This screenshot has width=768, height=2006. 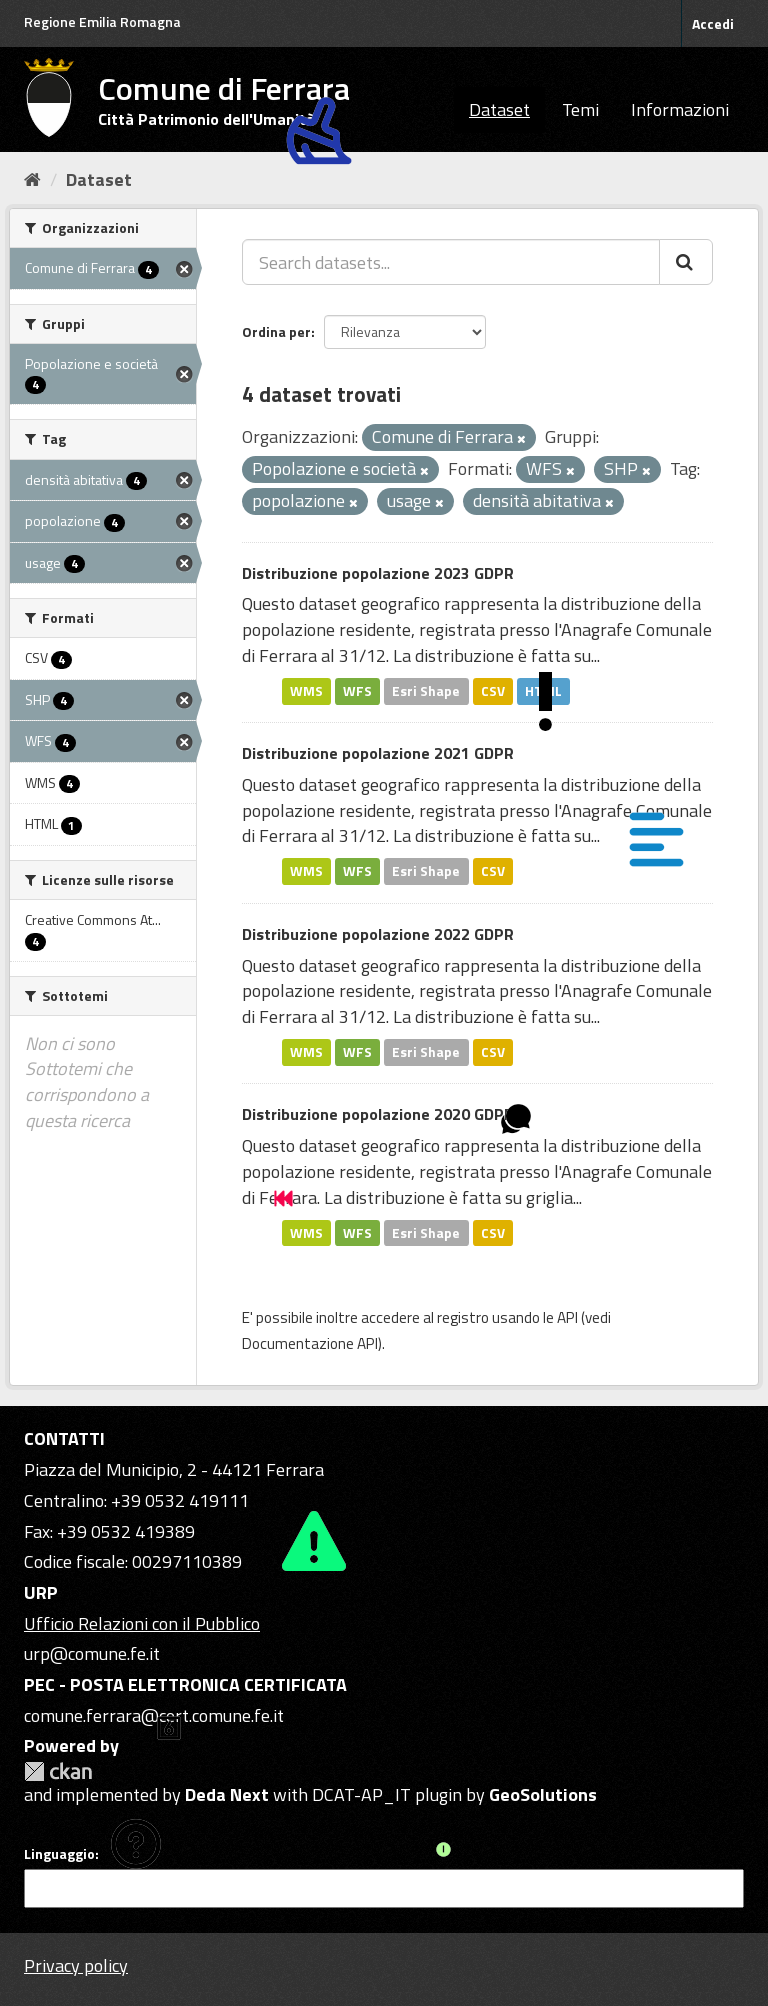 What do you see at coordinates (545, 701) in the screenshot?
I see `indicates a high priority notification or alert` at bounding box center [545, 701].